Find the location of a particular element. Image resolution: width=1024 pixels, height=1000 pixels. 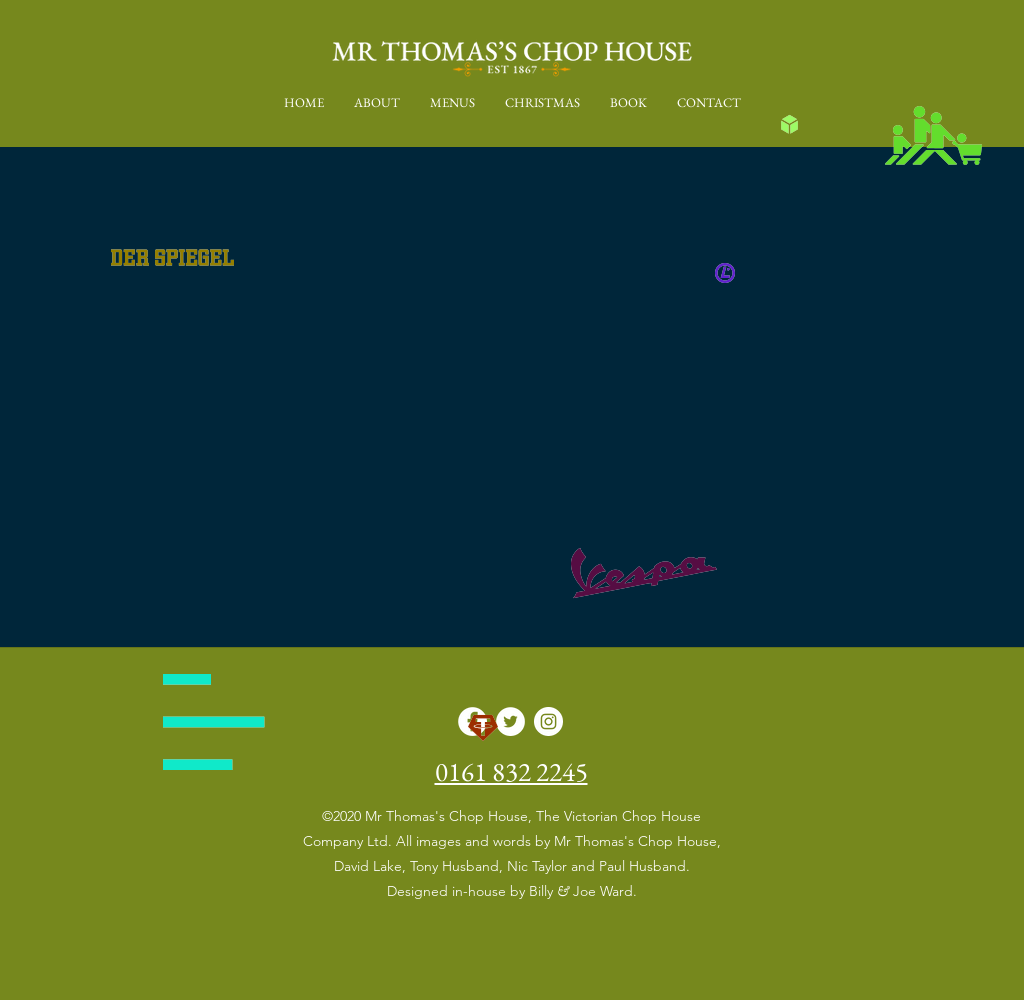

view horizontal bar chart data is located at coordinates (211, 722).